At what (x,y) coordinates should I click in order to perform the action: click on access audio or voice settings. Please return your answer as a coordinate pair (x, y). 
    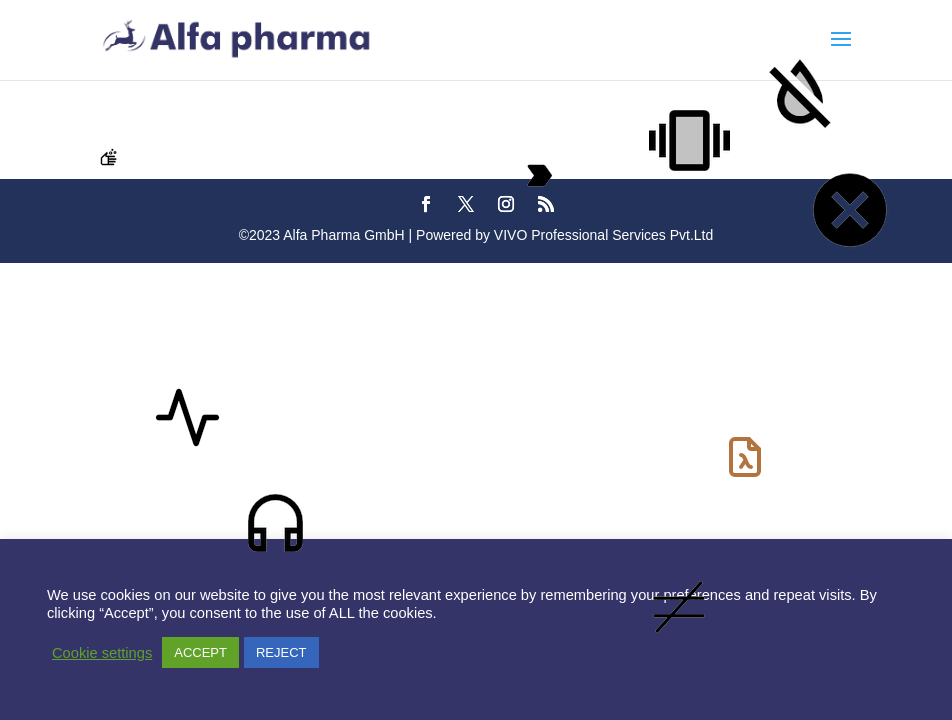
    Looking at the image, I should click on (275, 527).